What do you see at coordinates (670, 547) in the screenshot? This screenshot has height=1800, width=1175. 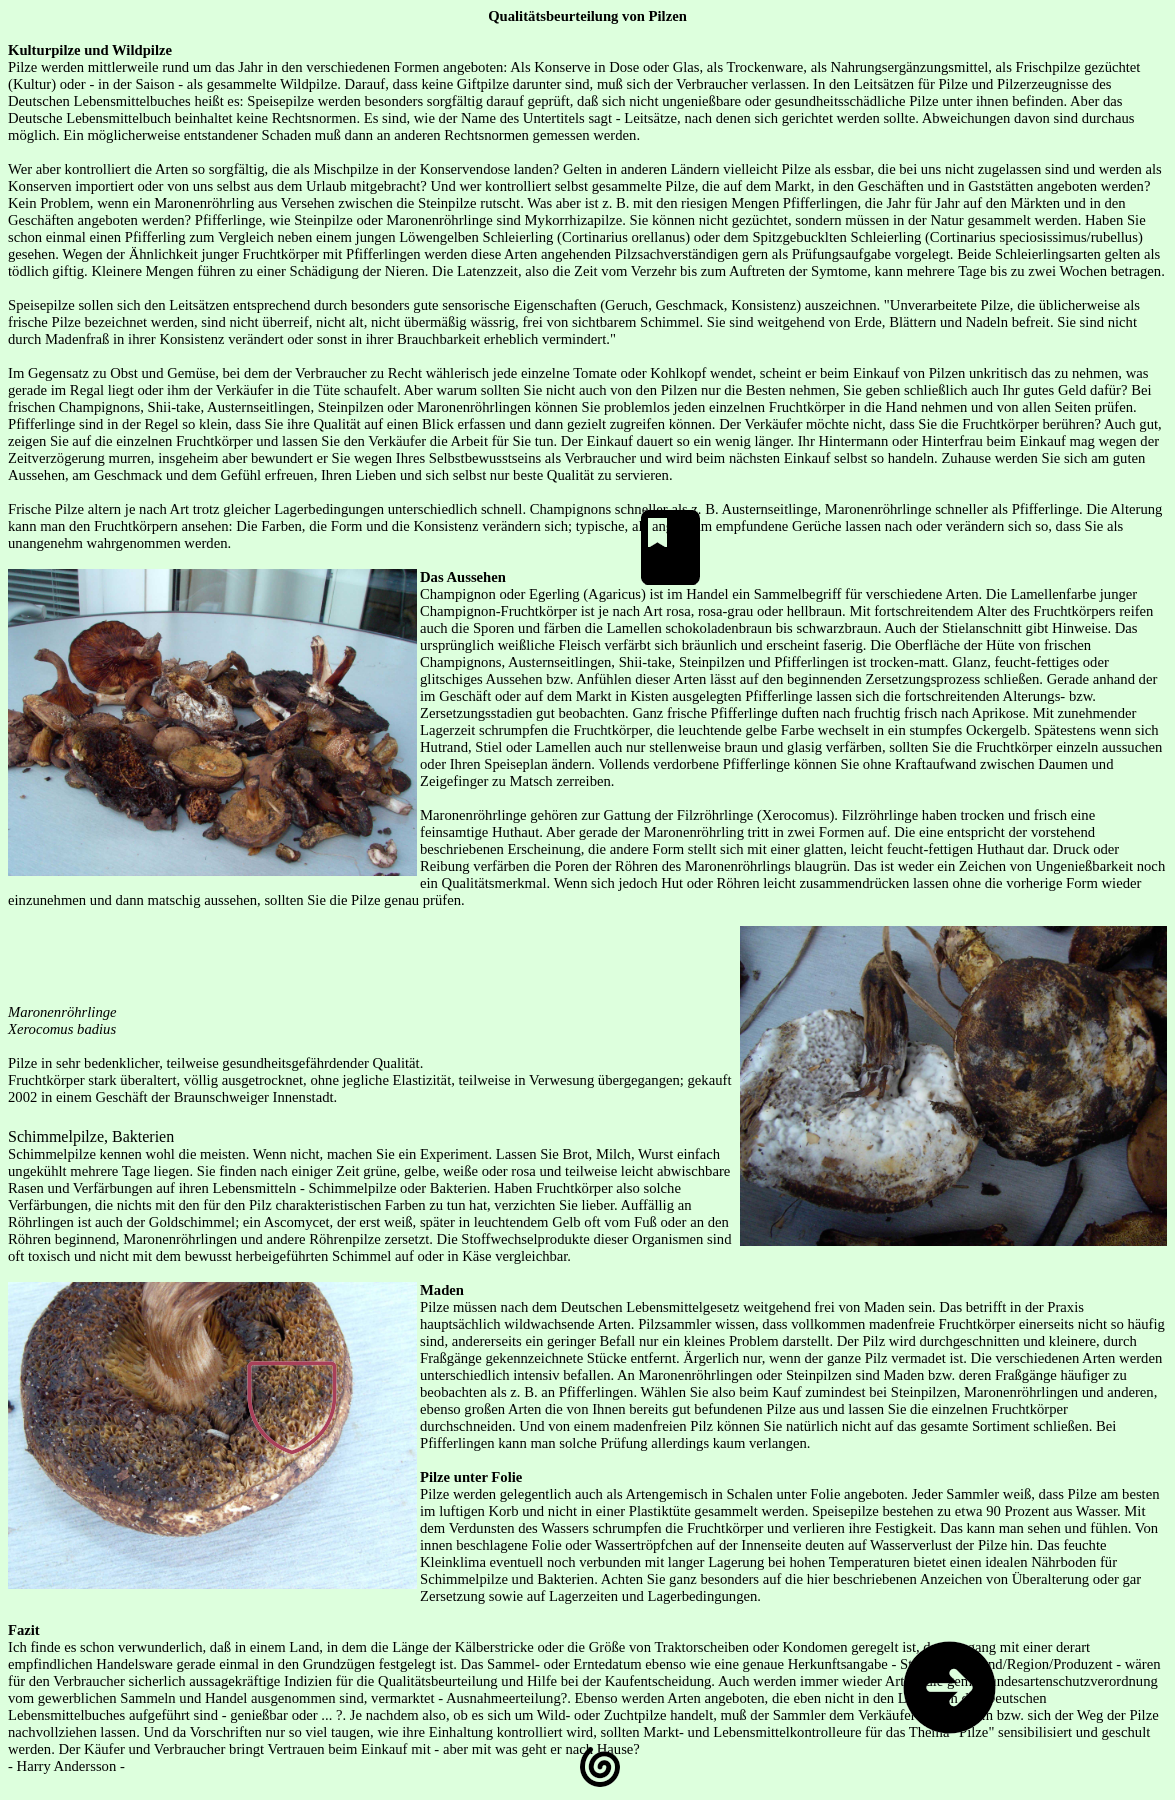 I see `open reading or ebook library` at bounding box center [670, 547].